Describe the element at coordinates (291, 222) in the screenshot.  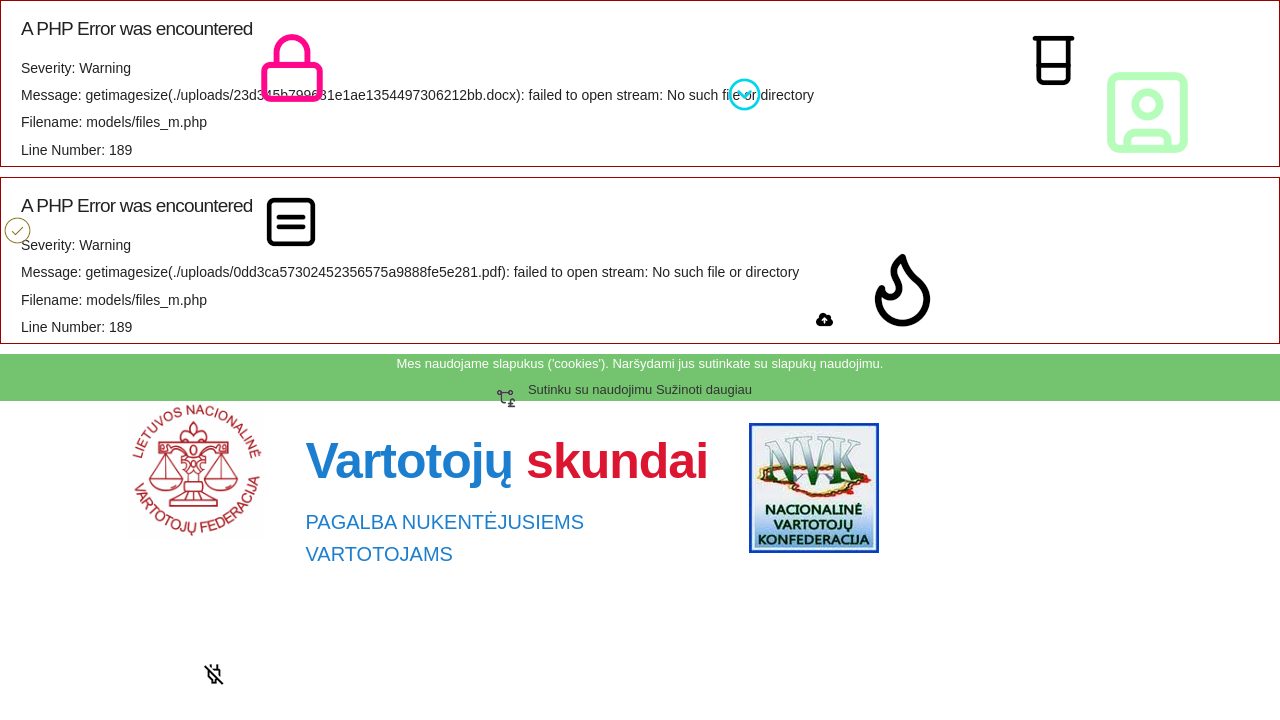
I see `indicates equality or comparison function` at that location.